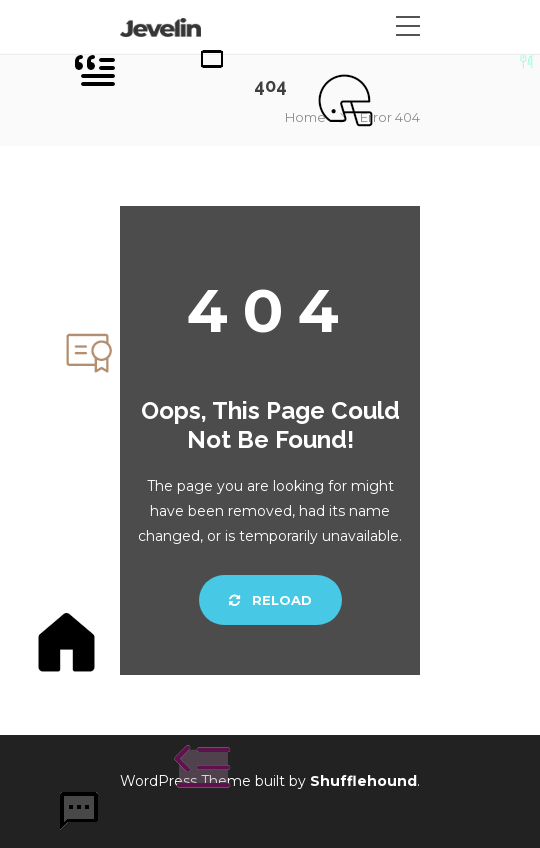 The height and width of the screenshot is (848, 540). I want to click on navigate to home screen, so click(66, 643).